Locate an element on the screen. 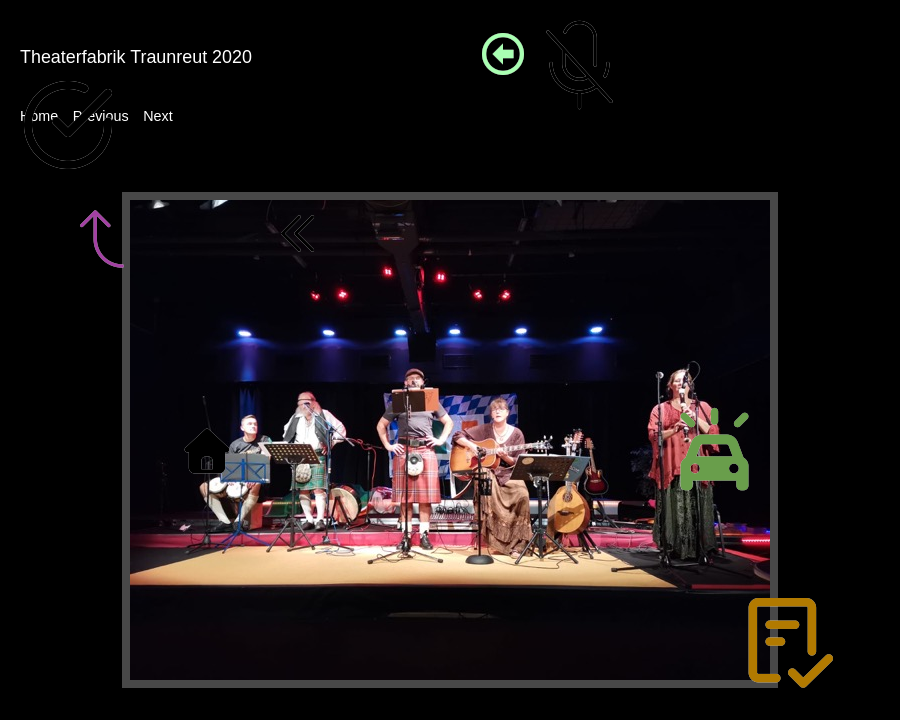  navigate to home screen is located at coordinates (207, 451).